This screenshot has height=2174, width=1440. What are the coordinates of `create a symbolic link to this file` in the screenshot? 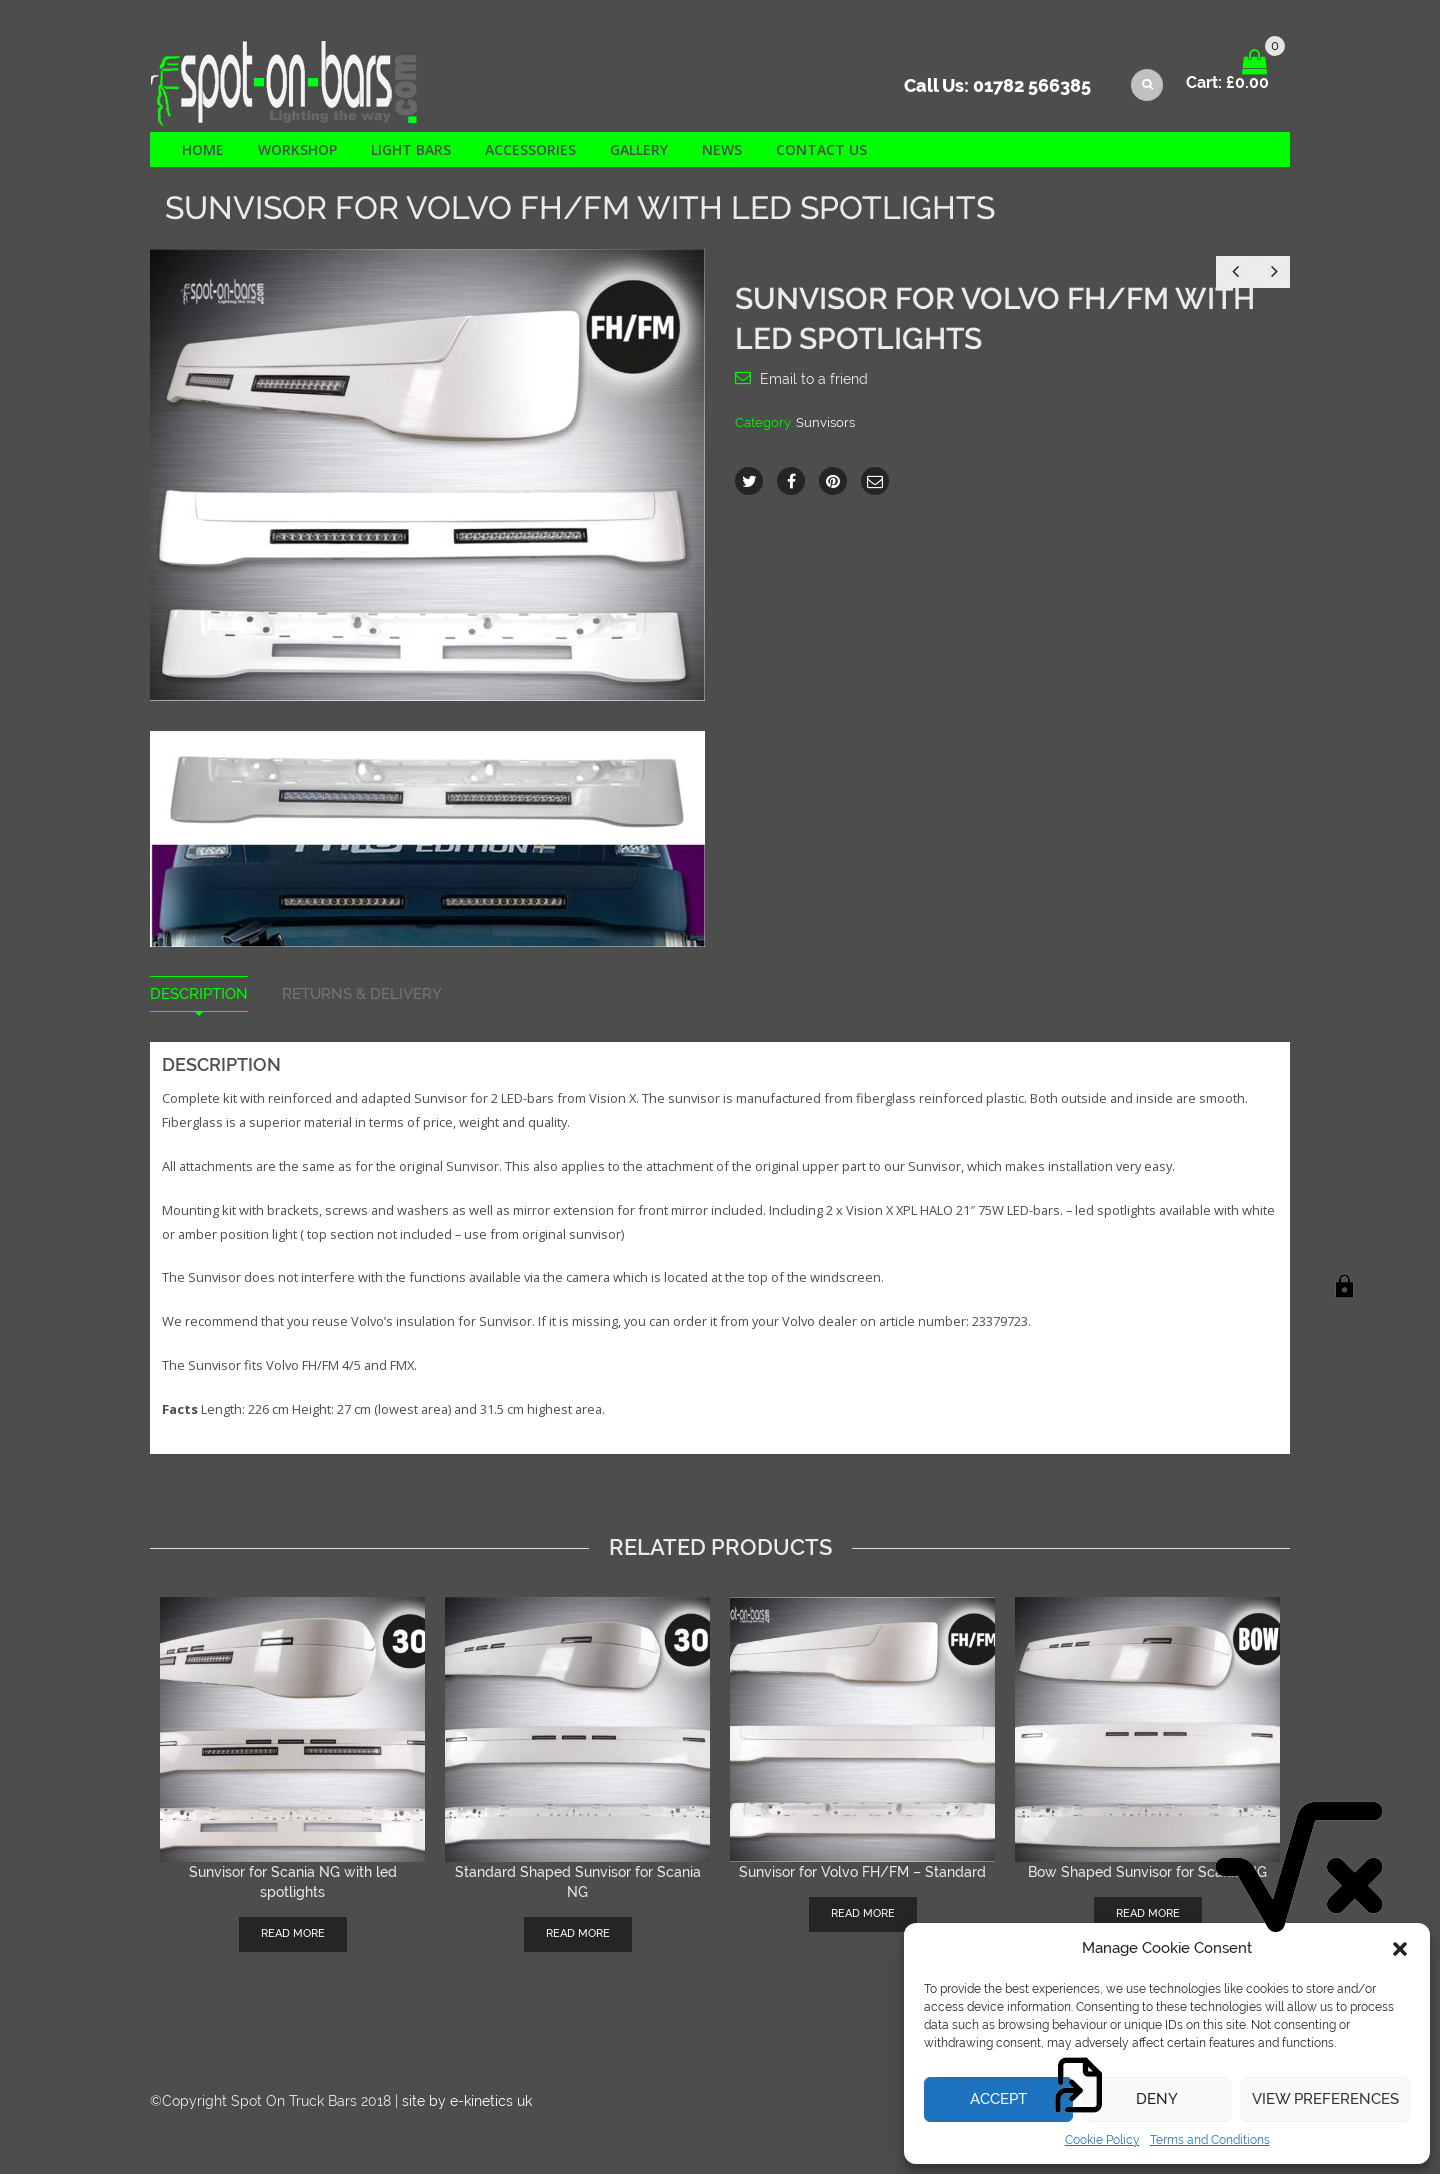 It's located at (1080, 2085).